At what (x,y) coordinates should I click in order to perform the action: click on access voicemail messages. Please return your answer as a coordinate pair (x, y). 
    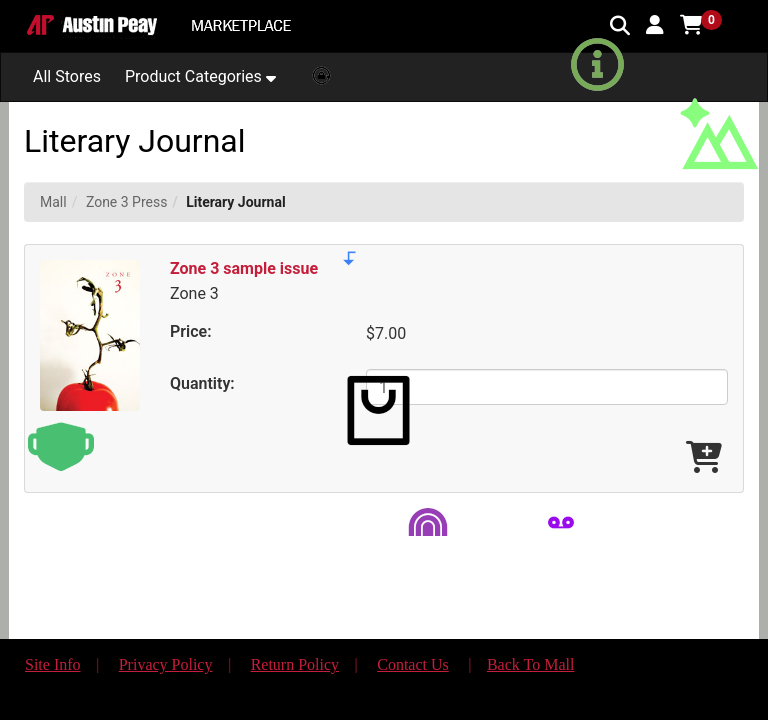
    Looking at the image, I should click on (561, 523).